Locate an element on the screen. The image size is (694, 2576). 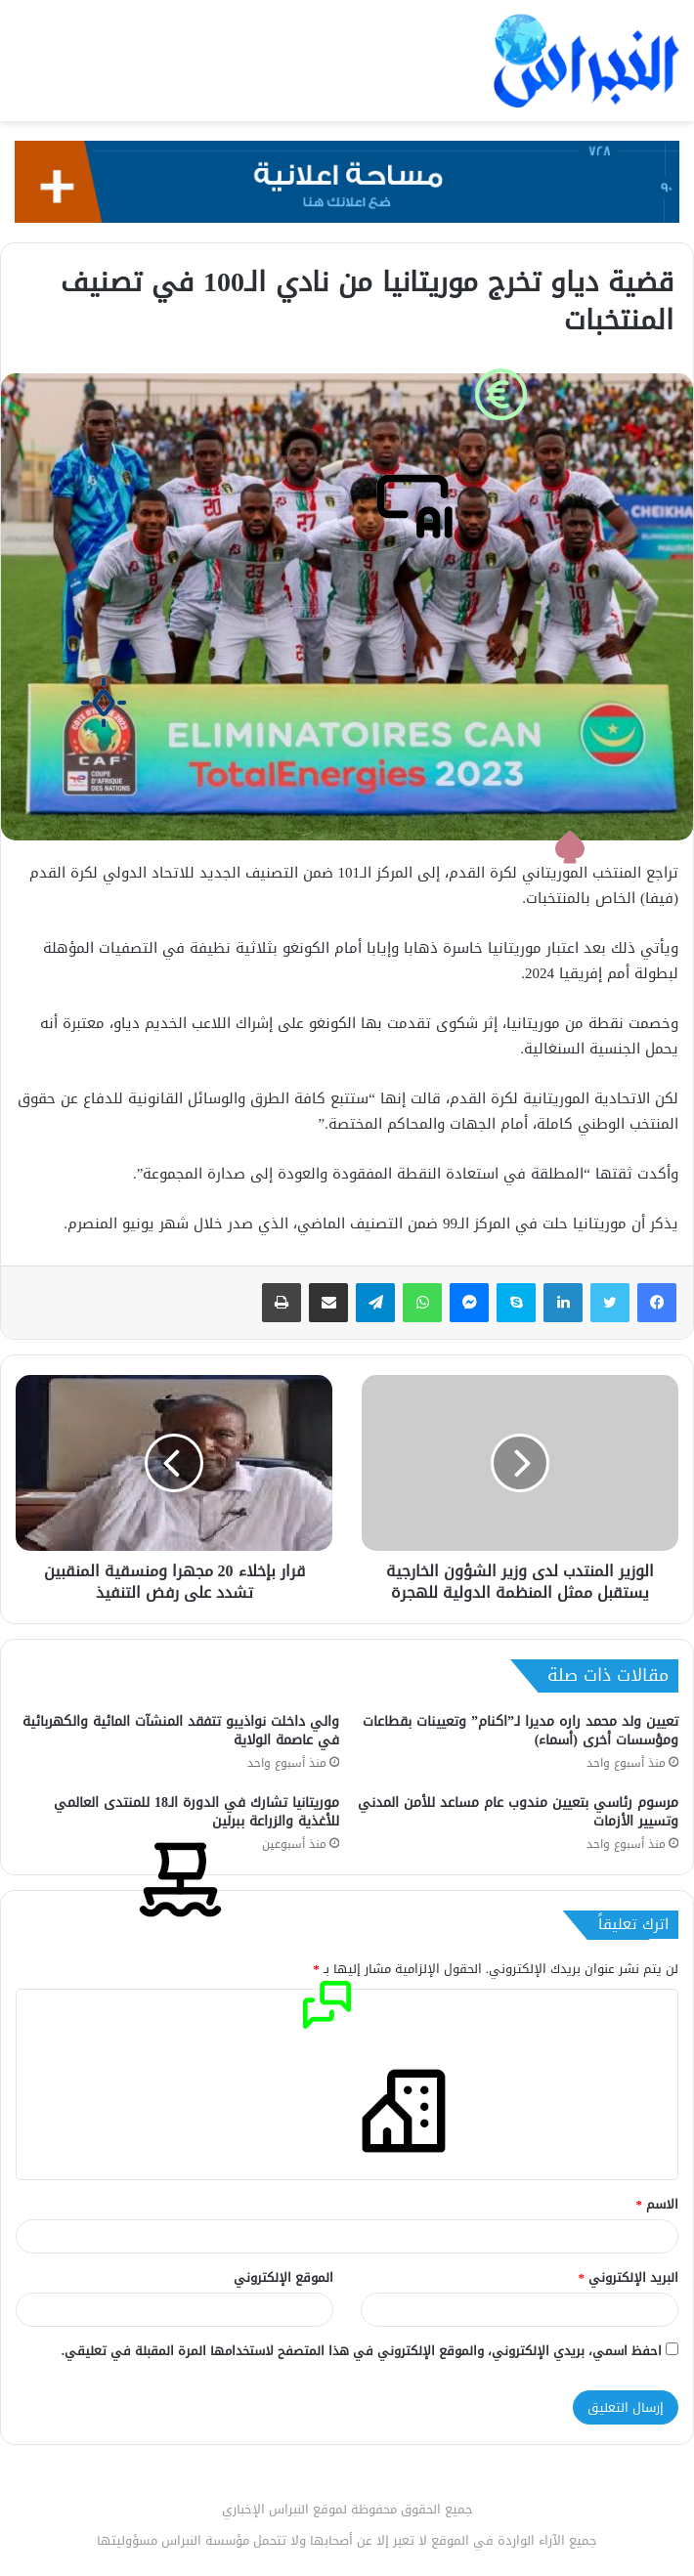
spade suit symbol for card games is located at coordinates (570, 847).